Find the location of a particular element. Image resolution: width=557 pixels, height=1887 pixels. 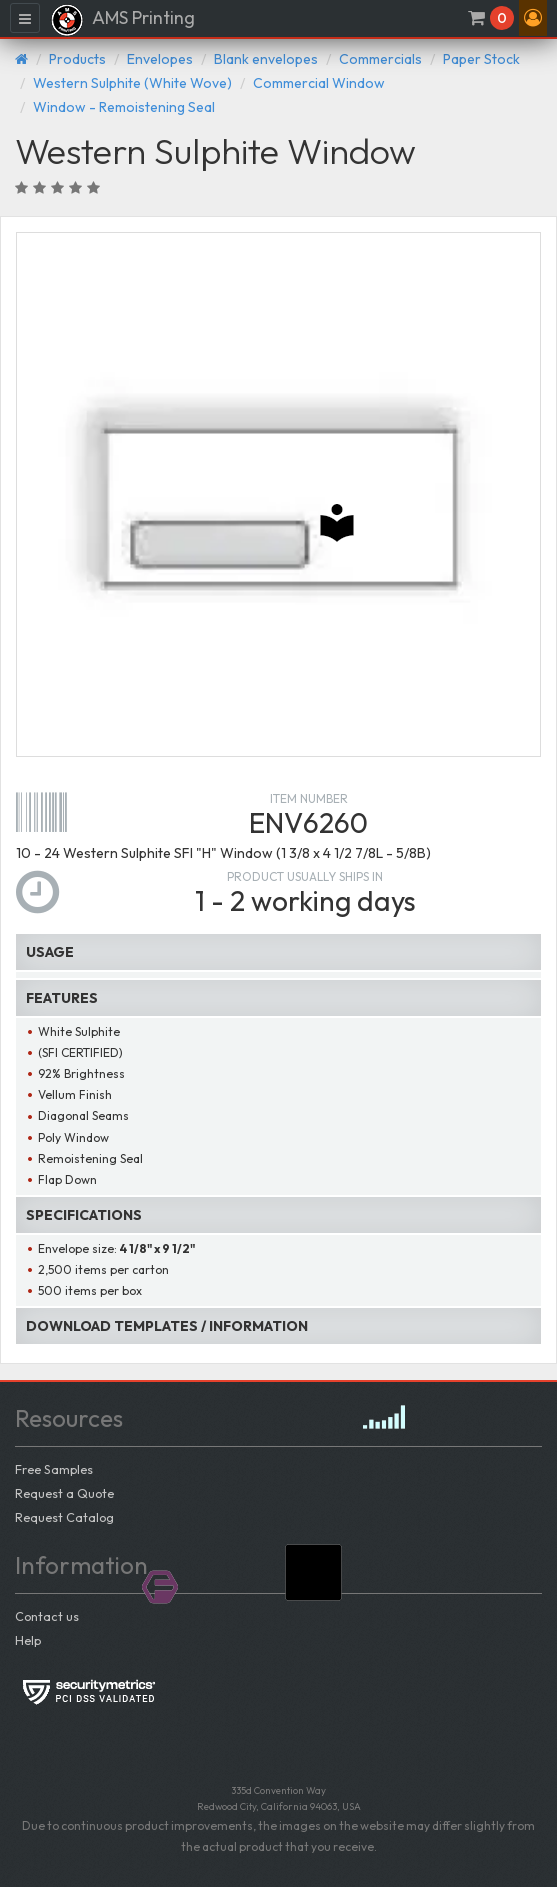

open floorp browser is located at coordinates (160, 1587).